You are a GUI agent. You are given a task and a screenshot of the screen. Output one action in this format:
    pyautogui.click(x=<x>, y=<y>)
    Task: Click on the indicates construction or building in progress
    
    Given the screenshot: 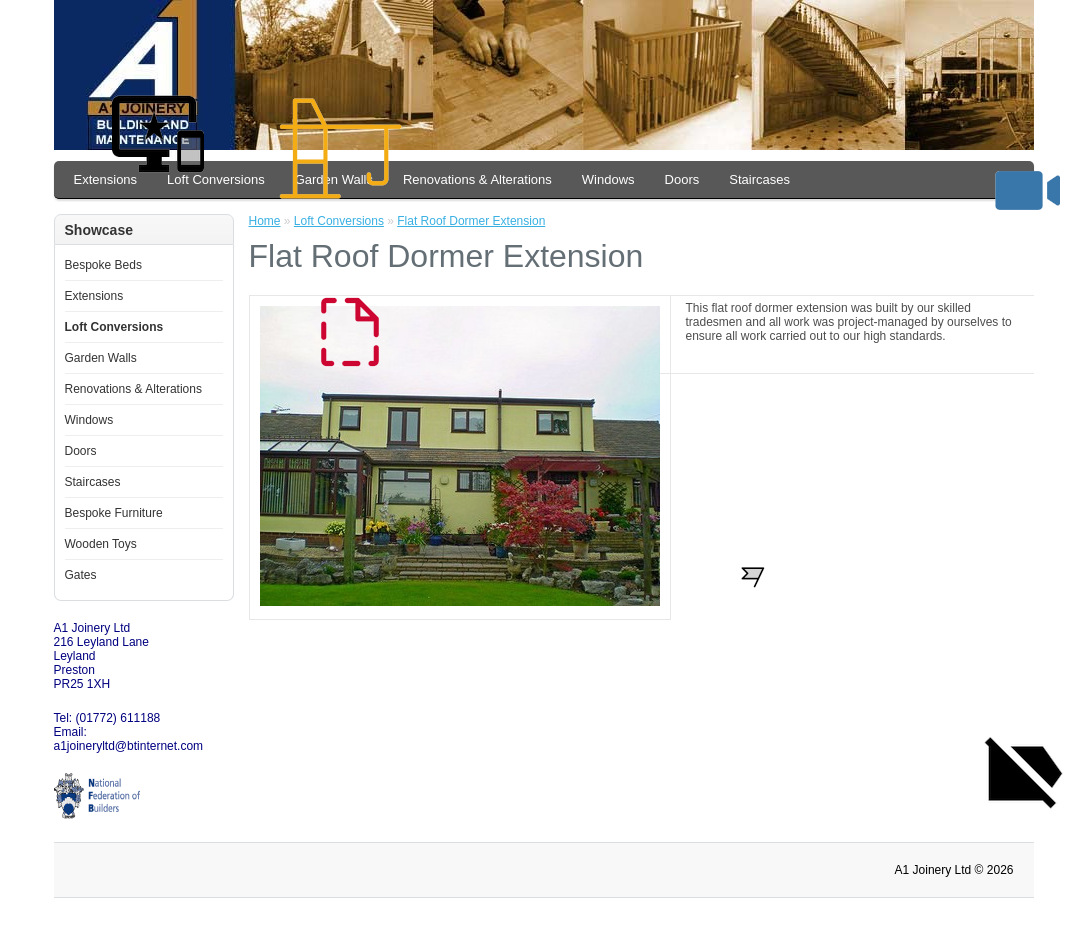 What is the action you would take?
    pyautogui.click(x=338, y=148)
    